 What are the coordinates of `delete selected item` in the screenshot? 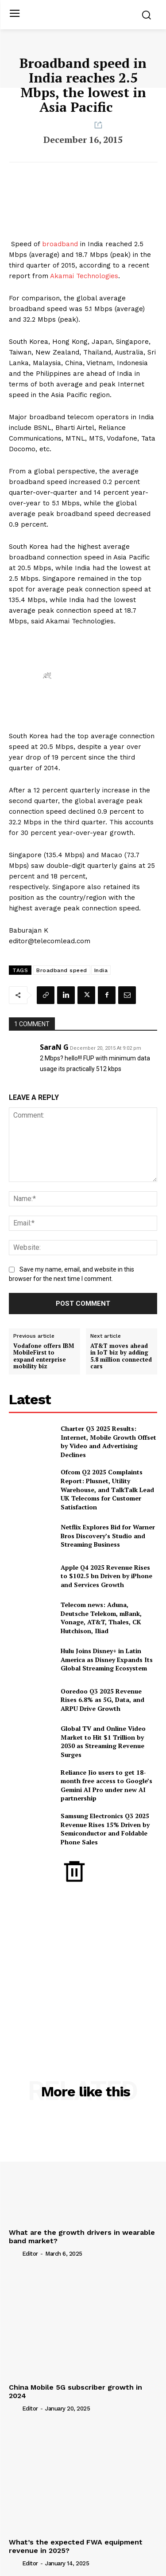 It's located at (74, 1871).